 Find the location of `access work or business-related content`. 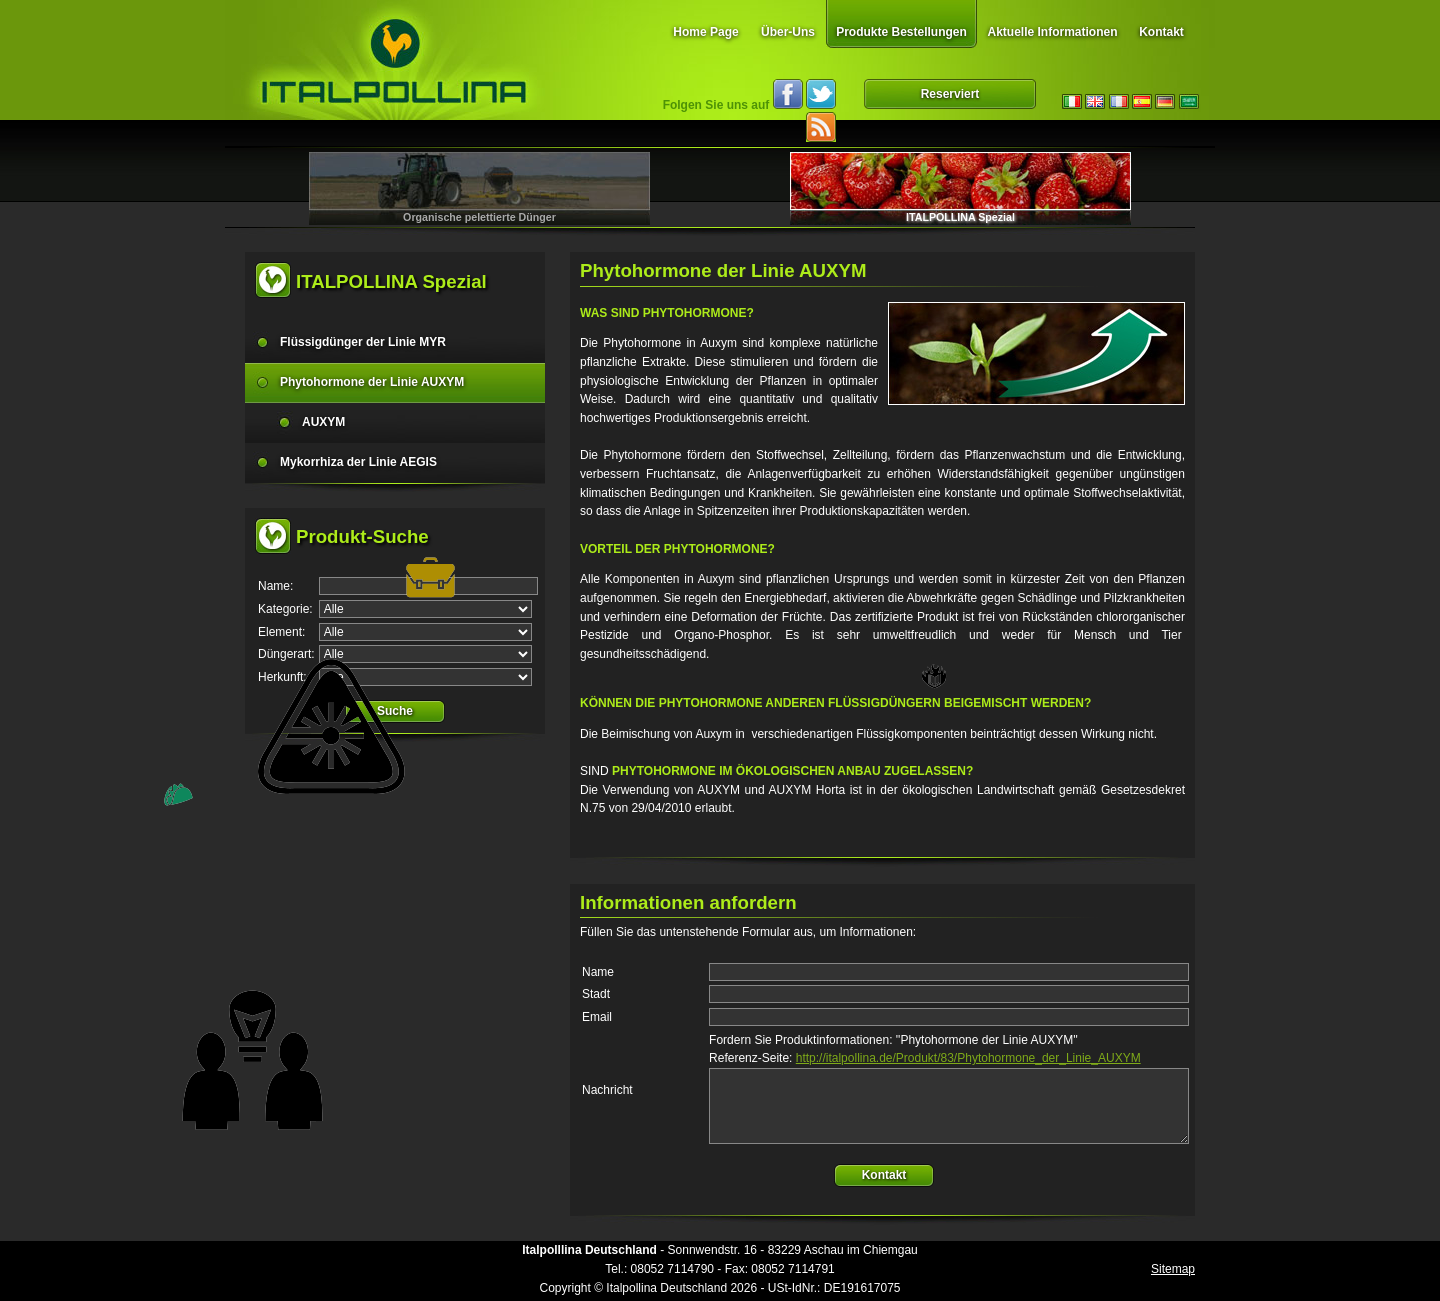

access work or business-related content is located at coordinates (430, 578).